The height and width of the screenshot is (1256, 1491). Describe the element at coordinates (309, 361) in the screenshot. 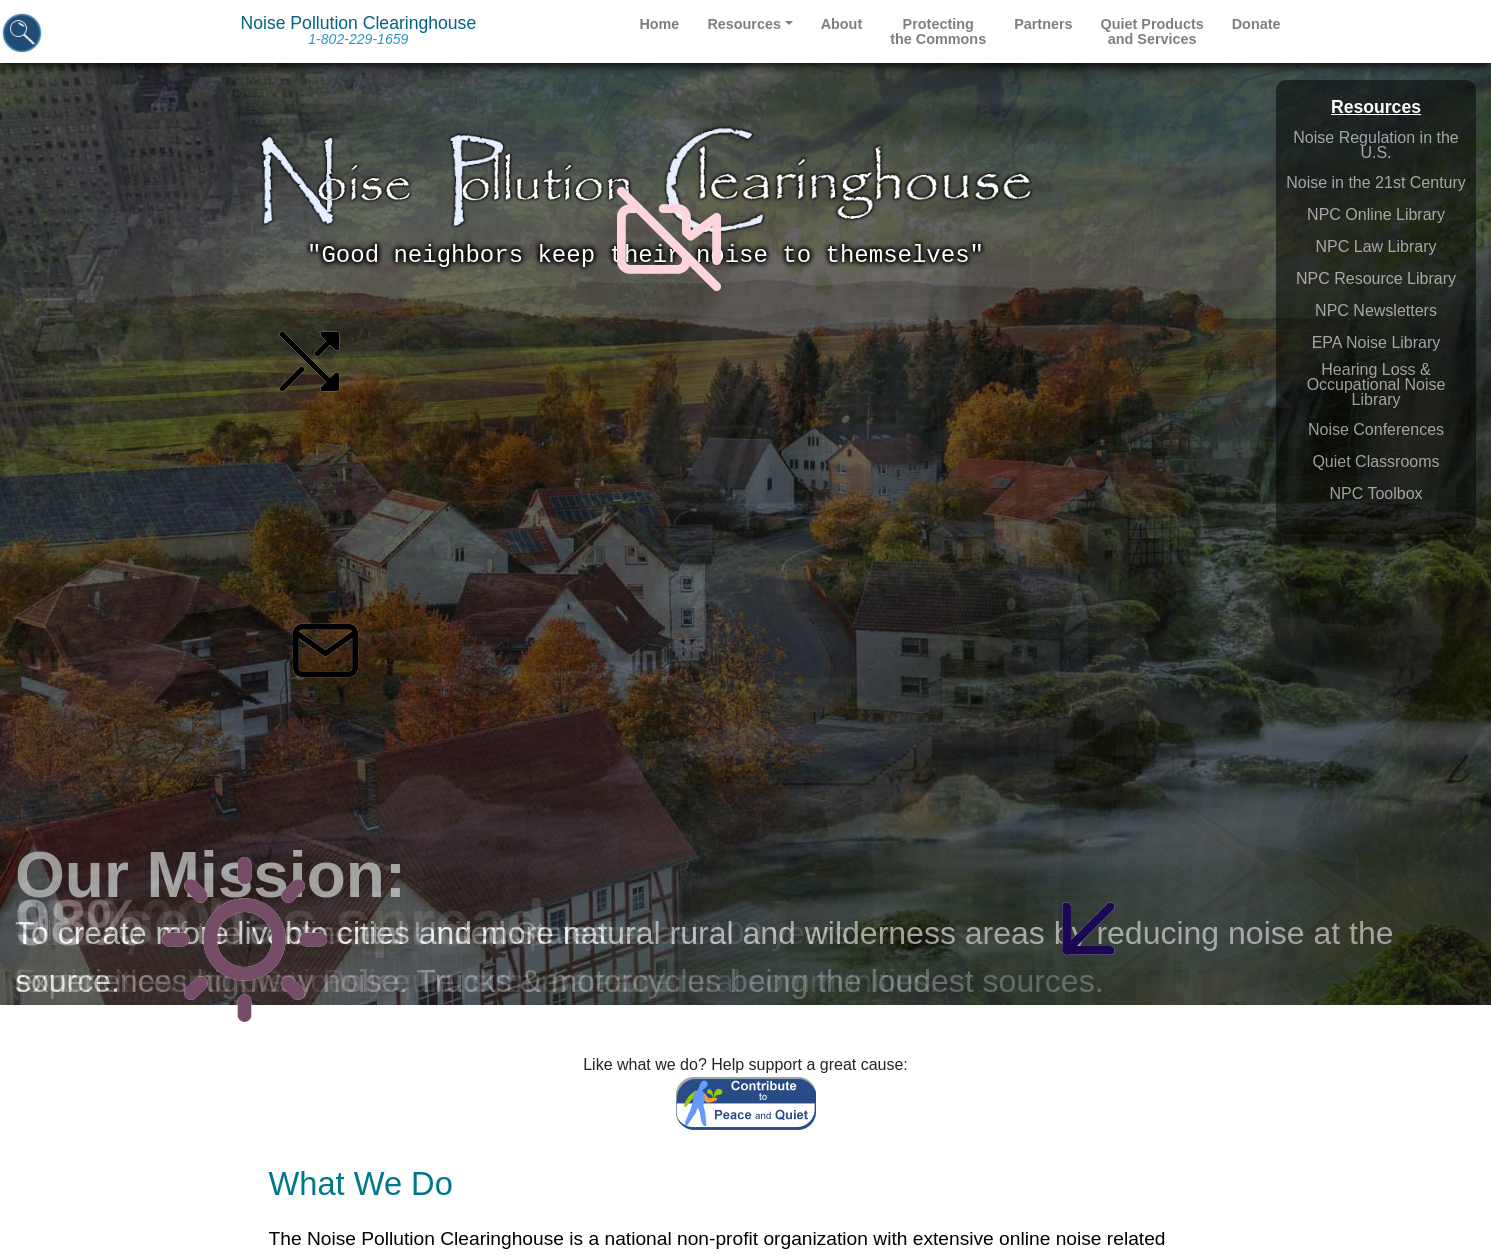

I see `shuffle or randomize playback order` at that location.